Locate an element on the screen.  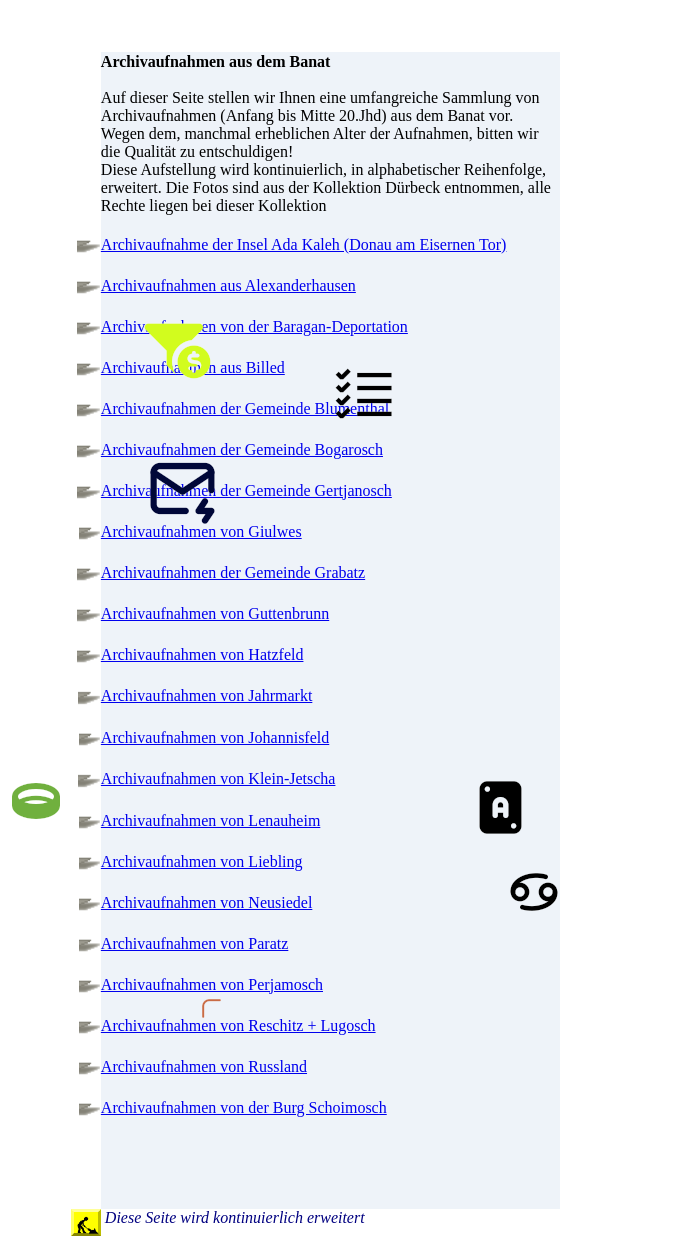
view or manage your task checklist is located at coordinates (361, 394).